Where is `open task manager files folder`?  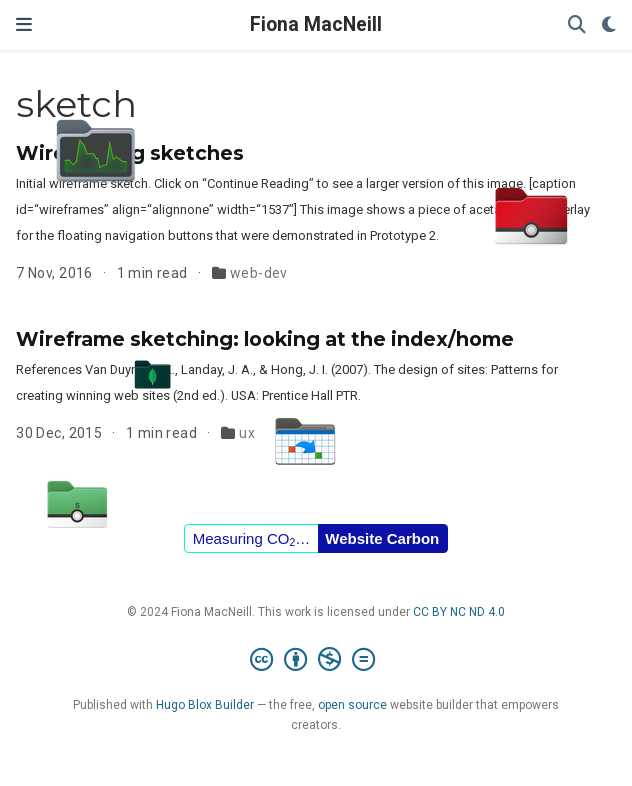 open task manager files folder is located at coordinates (95, 152).